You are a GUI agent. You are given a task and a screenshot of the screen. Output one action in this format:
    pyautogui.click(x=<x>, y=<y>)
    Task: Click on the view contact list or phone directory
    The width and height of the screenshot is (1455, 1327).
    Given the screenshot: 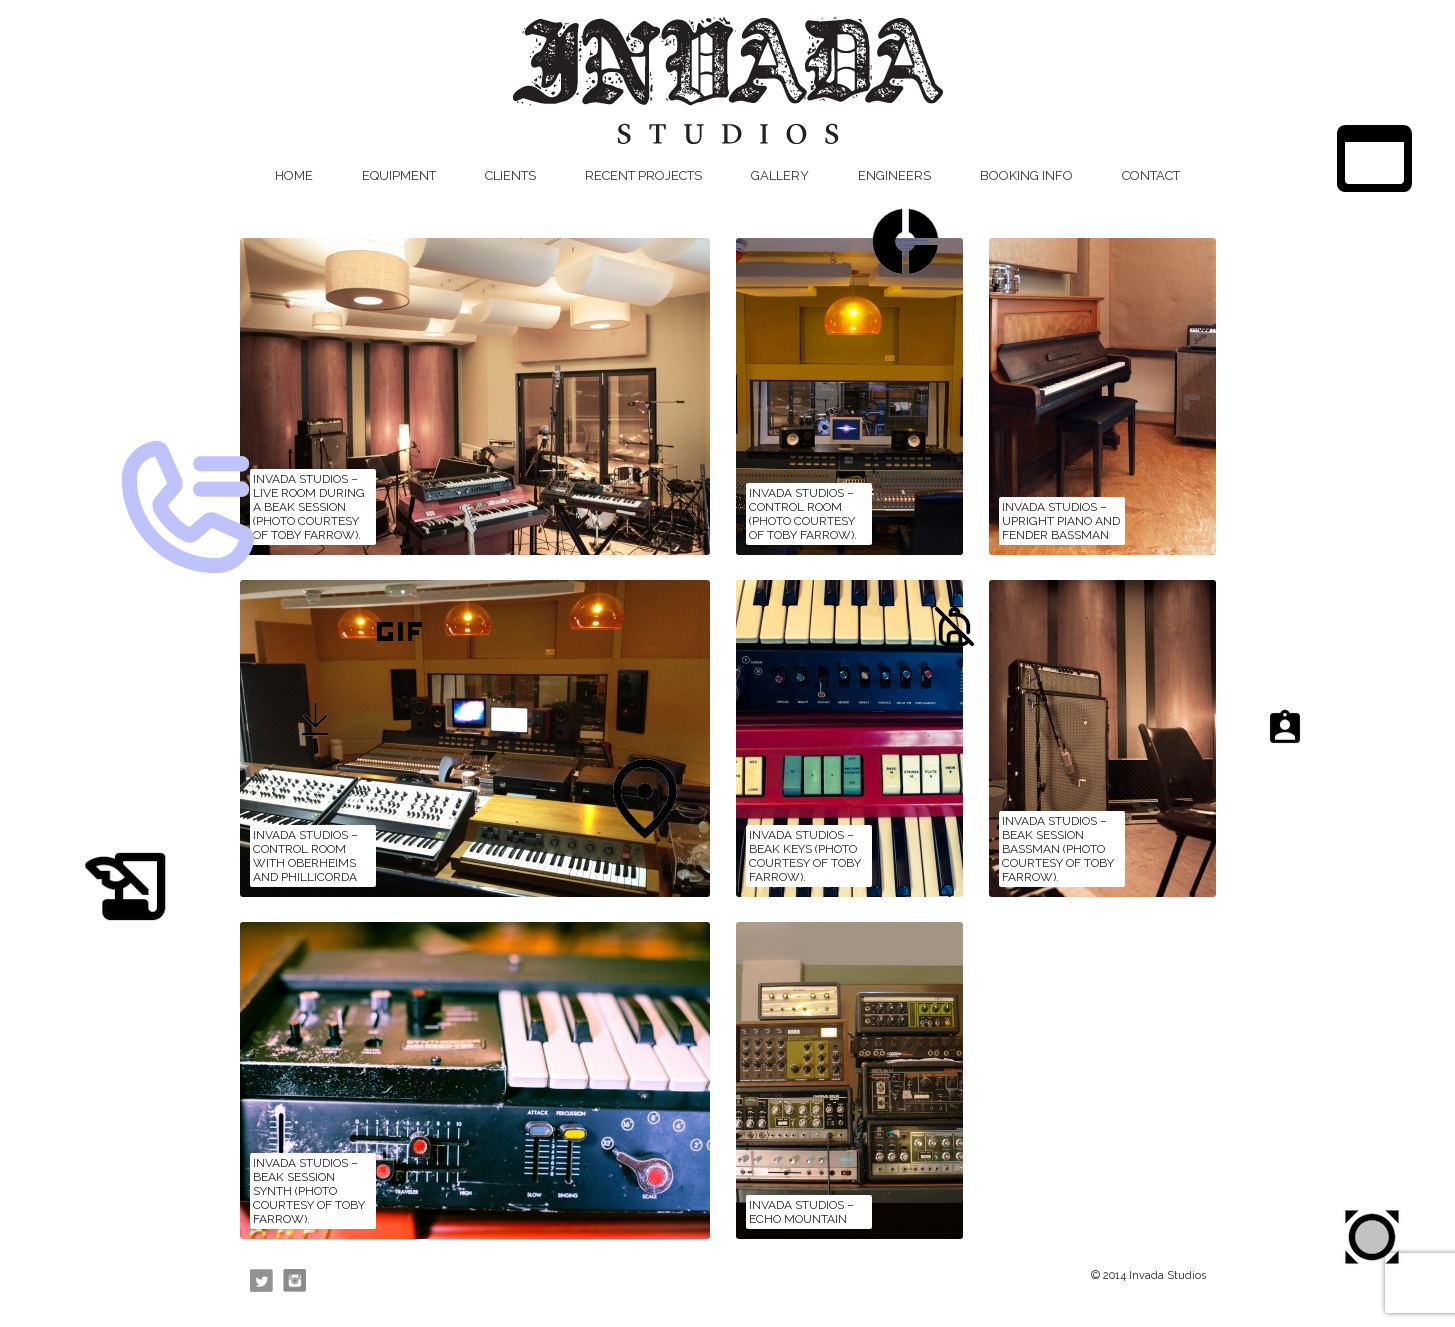 What is the action you would take?
    pyautogui.click(x=190, y=504)
    